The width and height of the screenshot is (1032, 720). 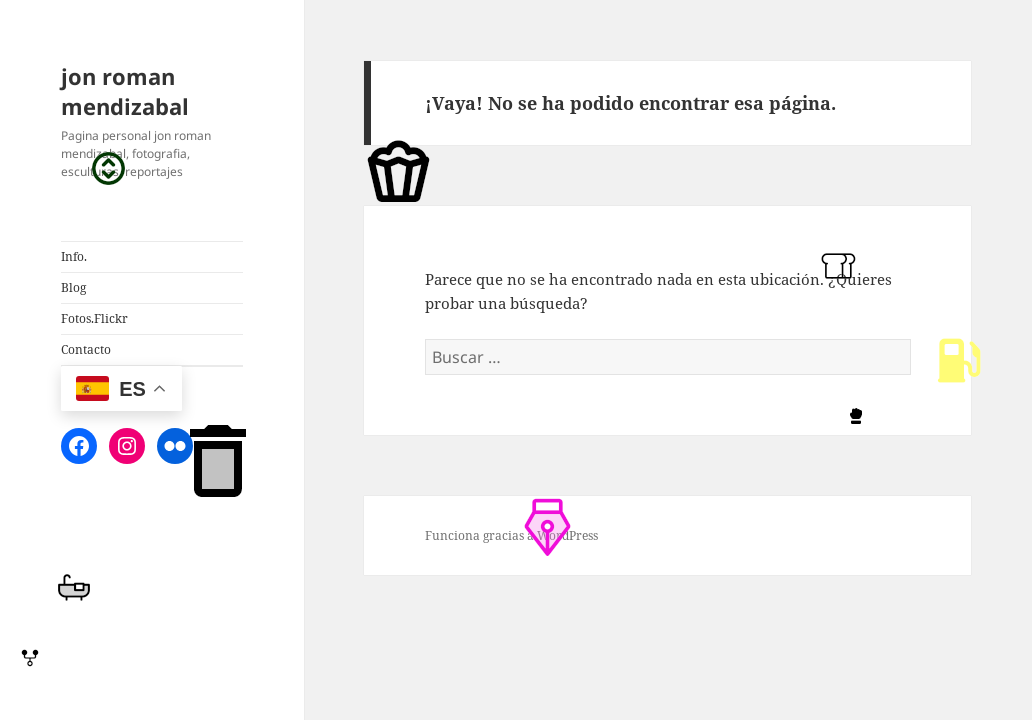 I want to click on access drawing or illustration tools, so click(x=547, y=525).